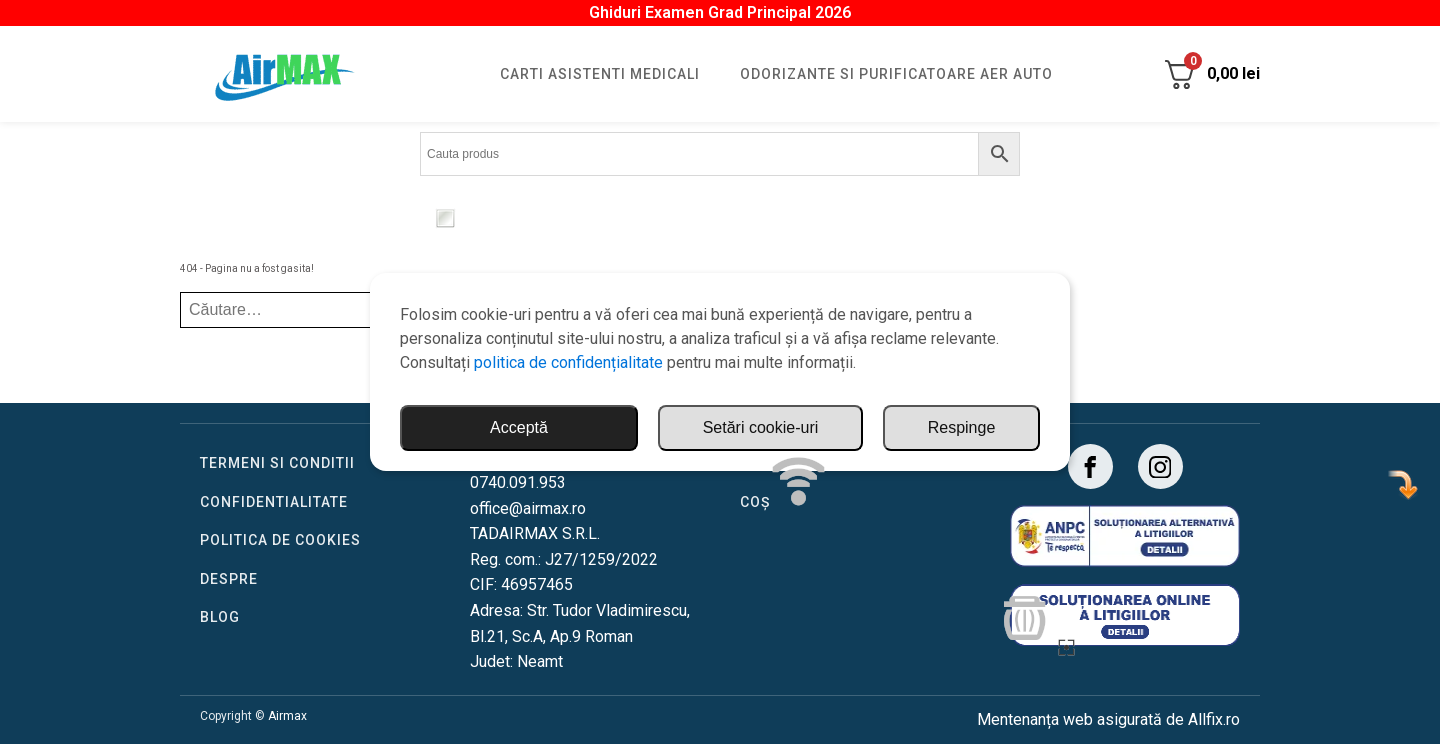 This screenshot has width=1440, height=744. I want to click on stop media playback, so click(445, 218).